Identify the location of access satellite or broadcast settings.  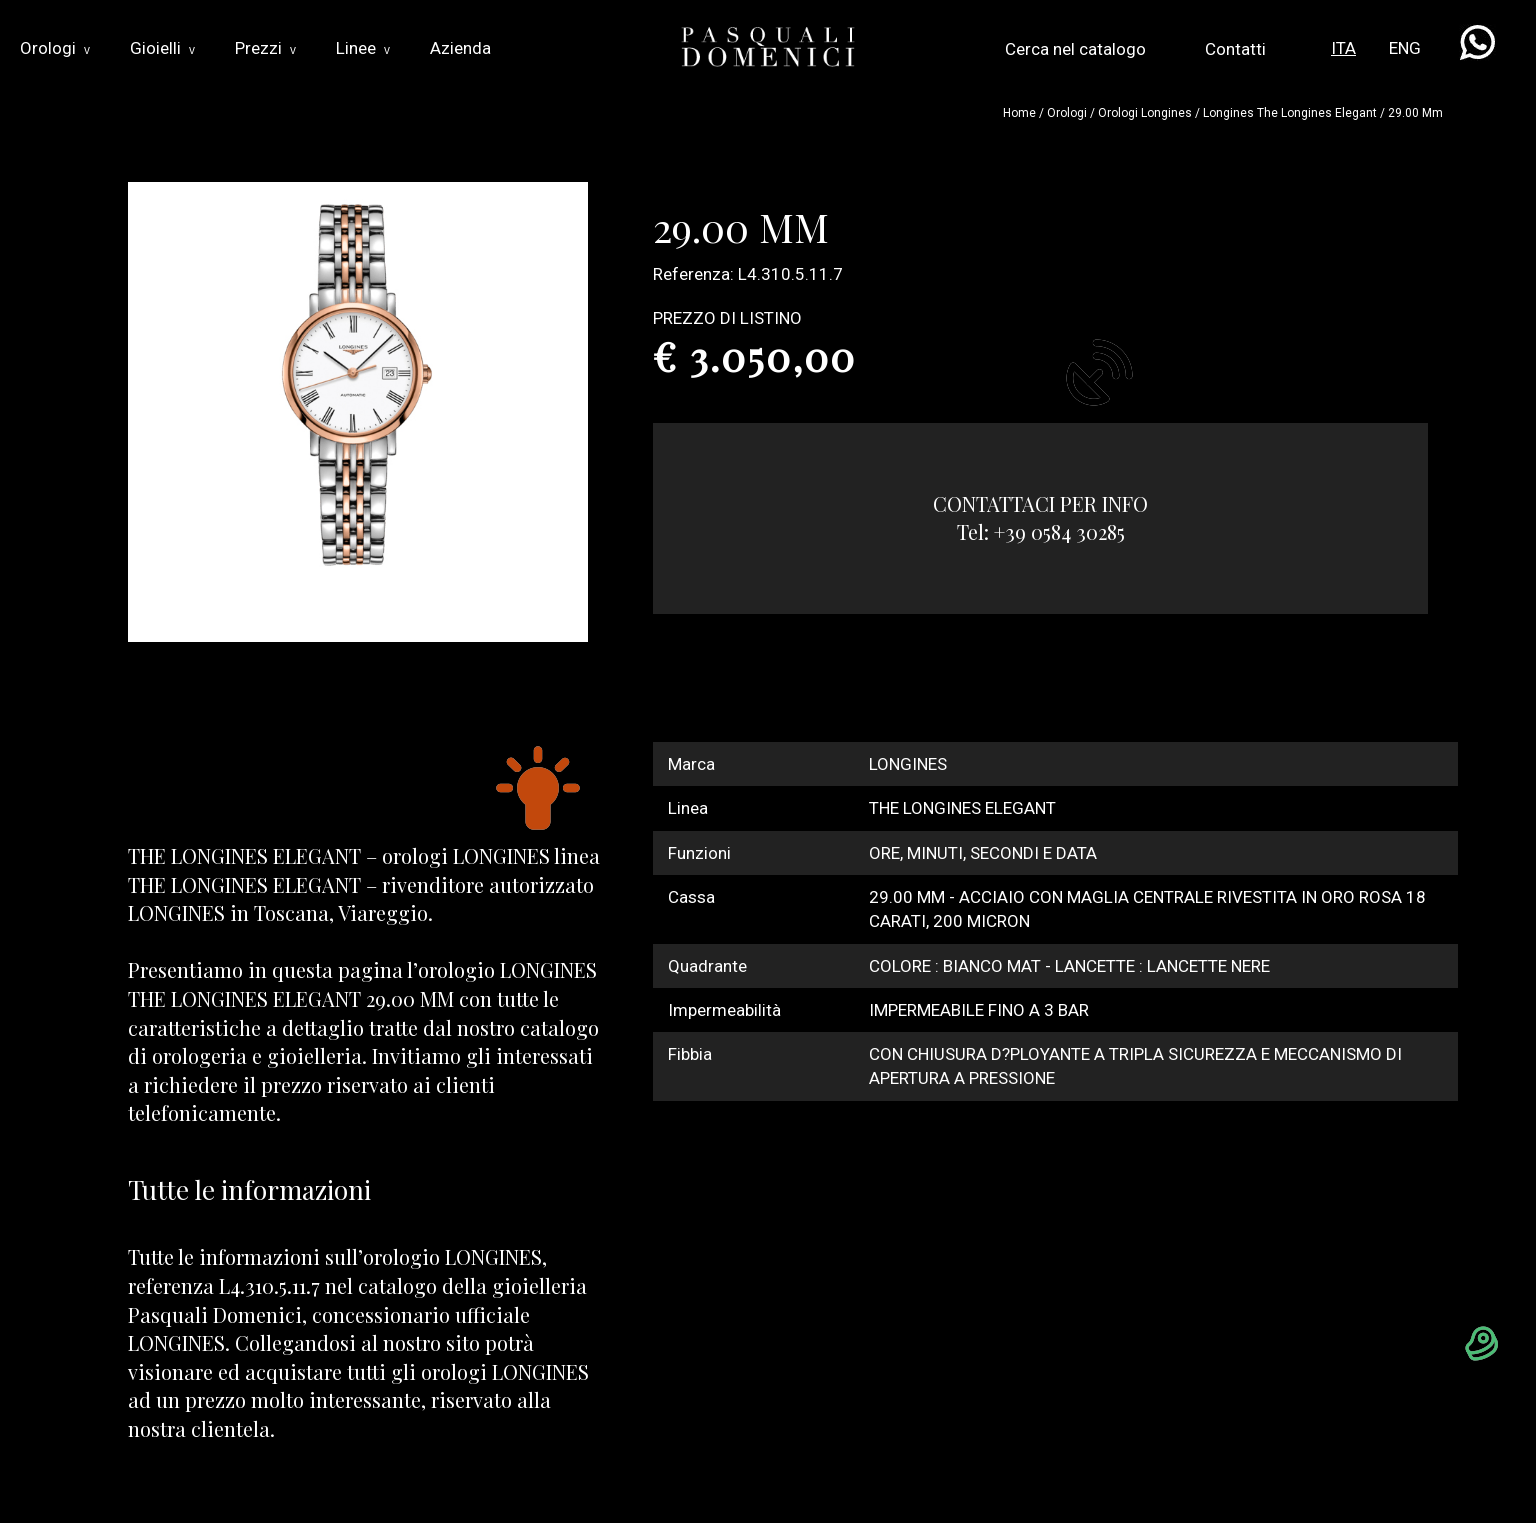
(1099, 372).